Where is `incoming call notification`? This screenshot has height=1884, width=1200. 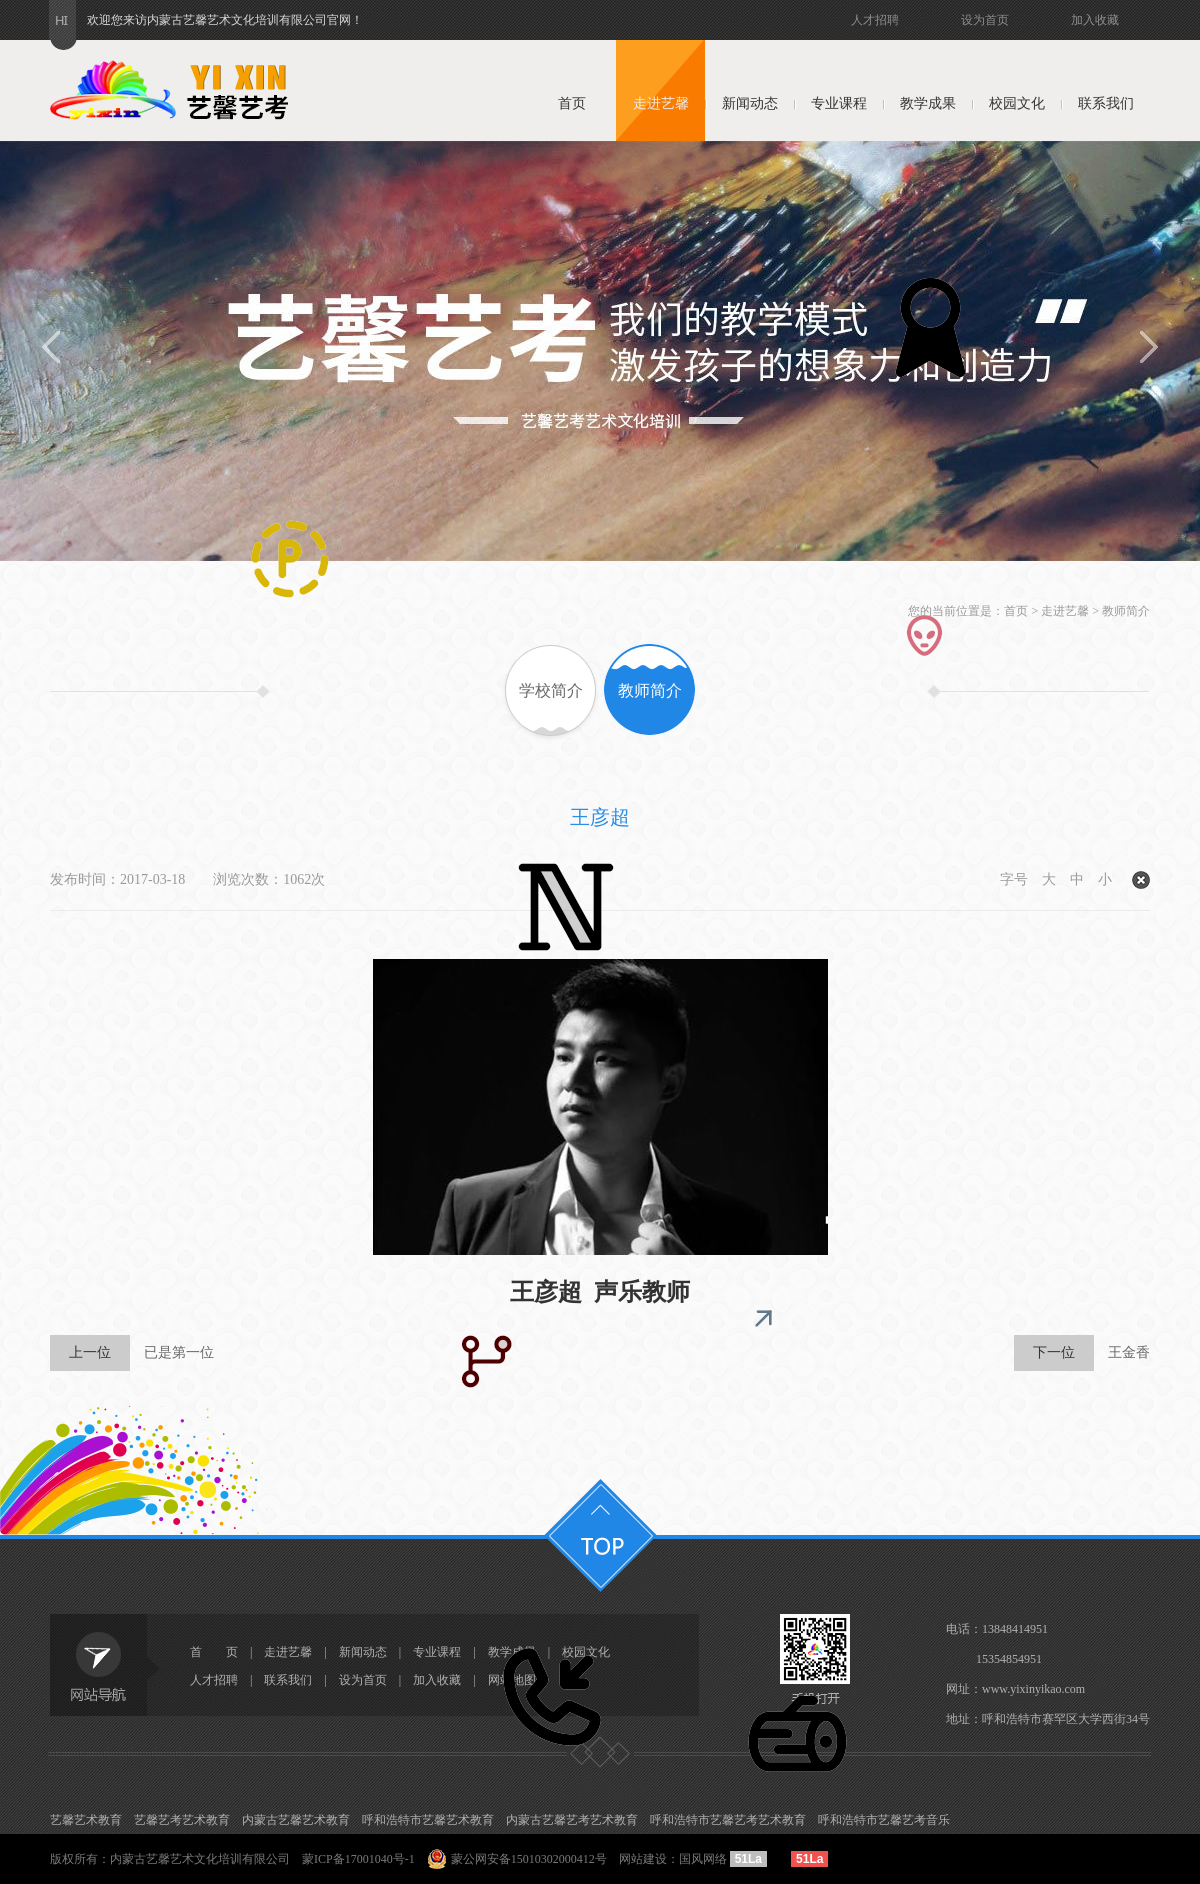 incoming call notification is located at coordinates (554, 1695).